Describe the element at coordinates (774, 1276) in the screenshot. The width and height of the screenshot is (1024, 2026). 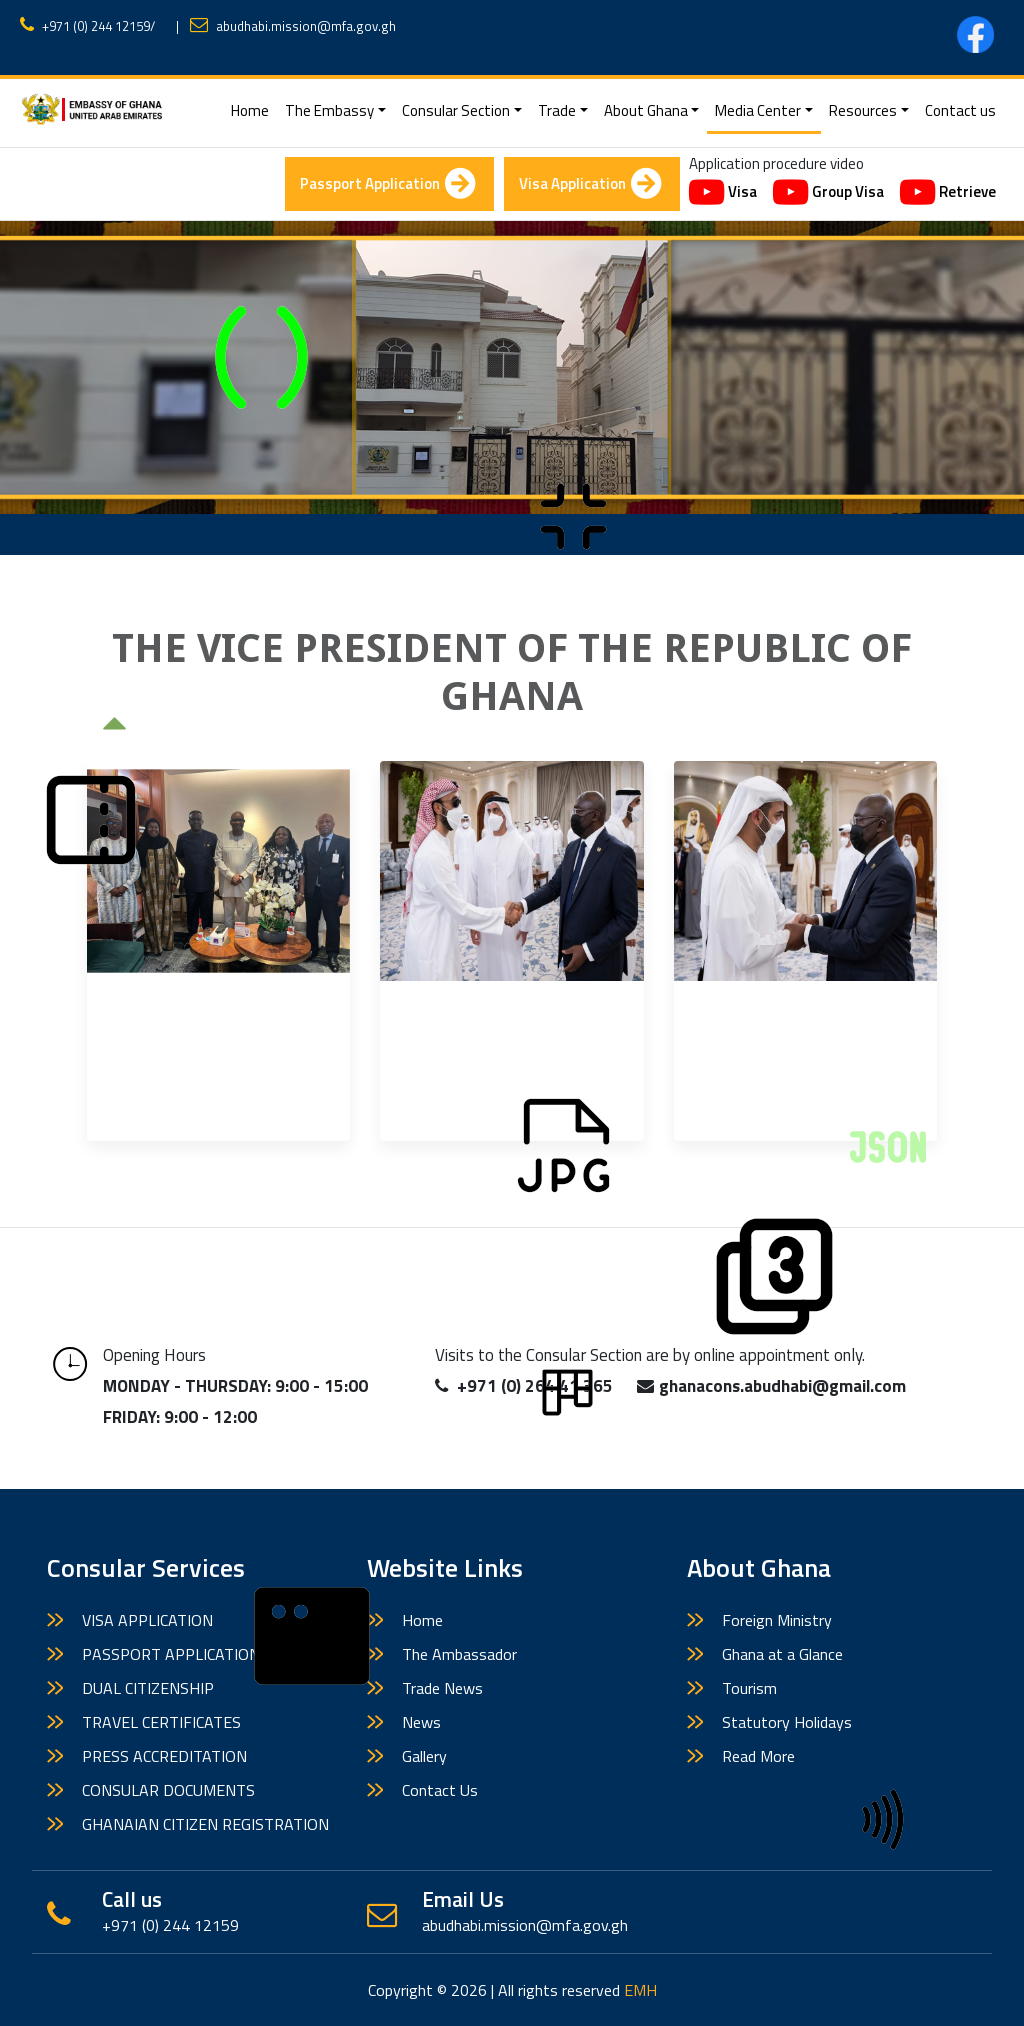
I see `view item 3 in a series or collection` at that location.